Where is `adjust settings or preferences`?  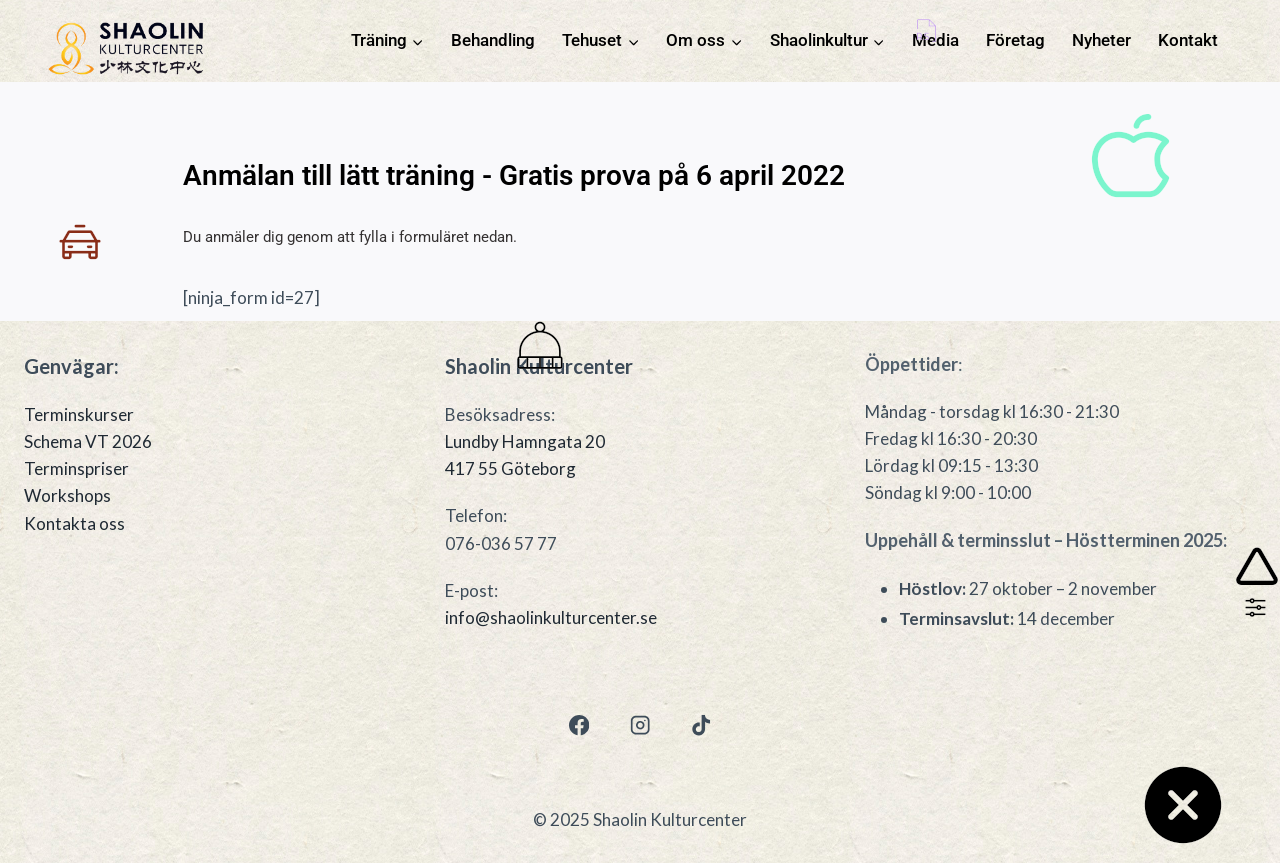 adjust settings or preferences is located at coordinates (1255, 607).